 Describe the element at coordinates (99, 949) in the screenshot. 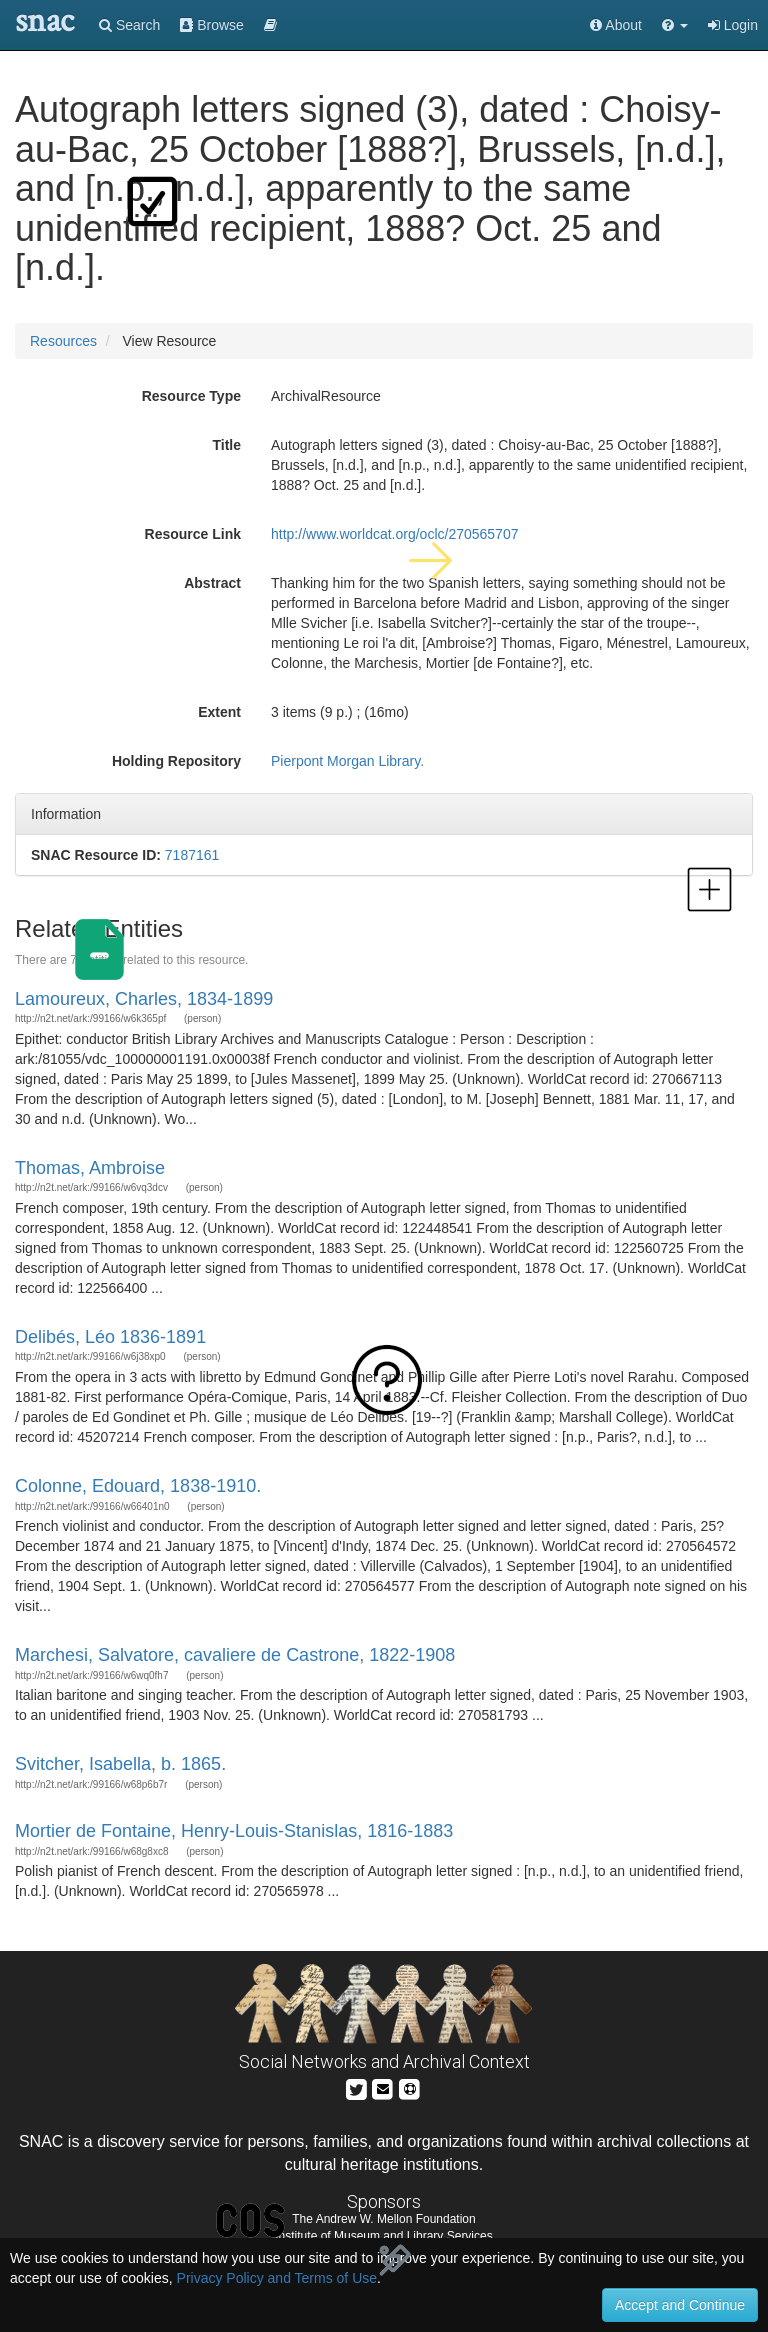

I see `remove or delete a file` at that location.